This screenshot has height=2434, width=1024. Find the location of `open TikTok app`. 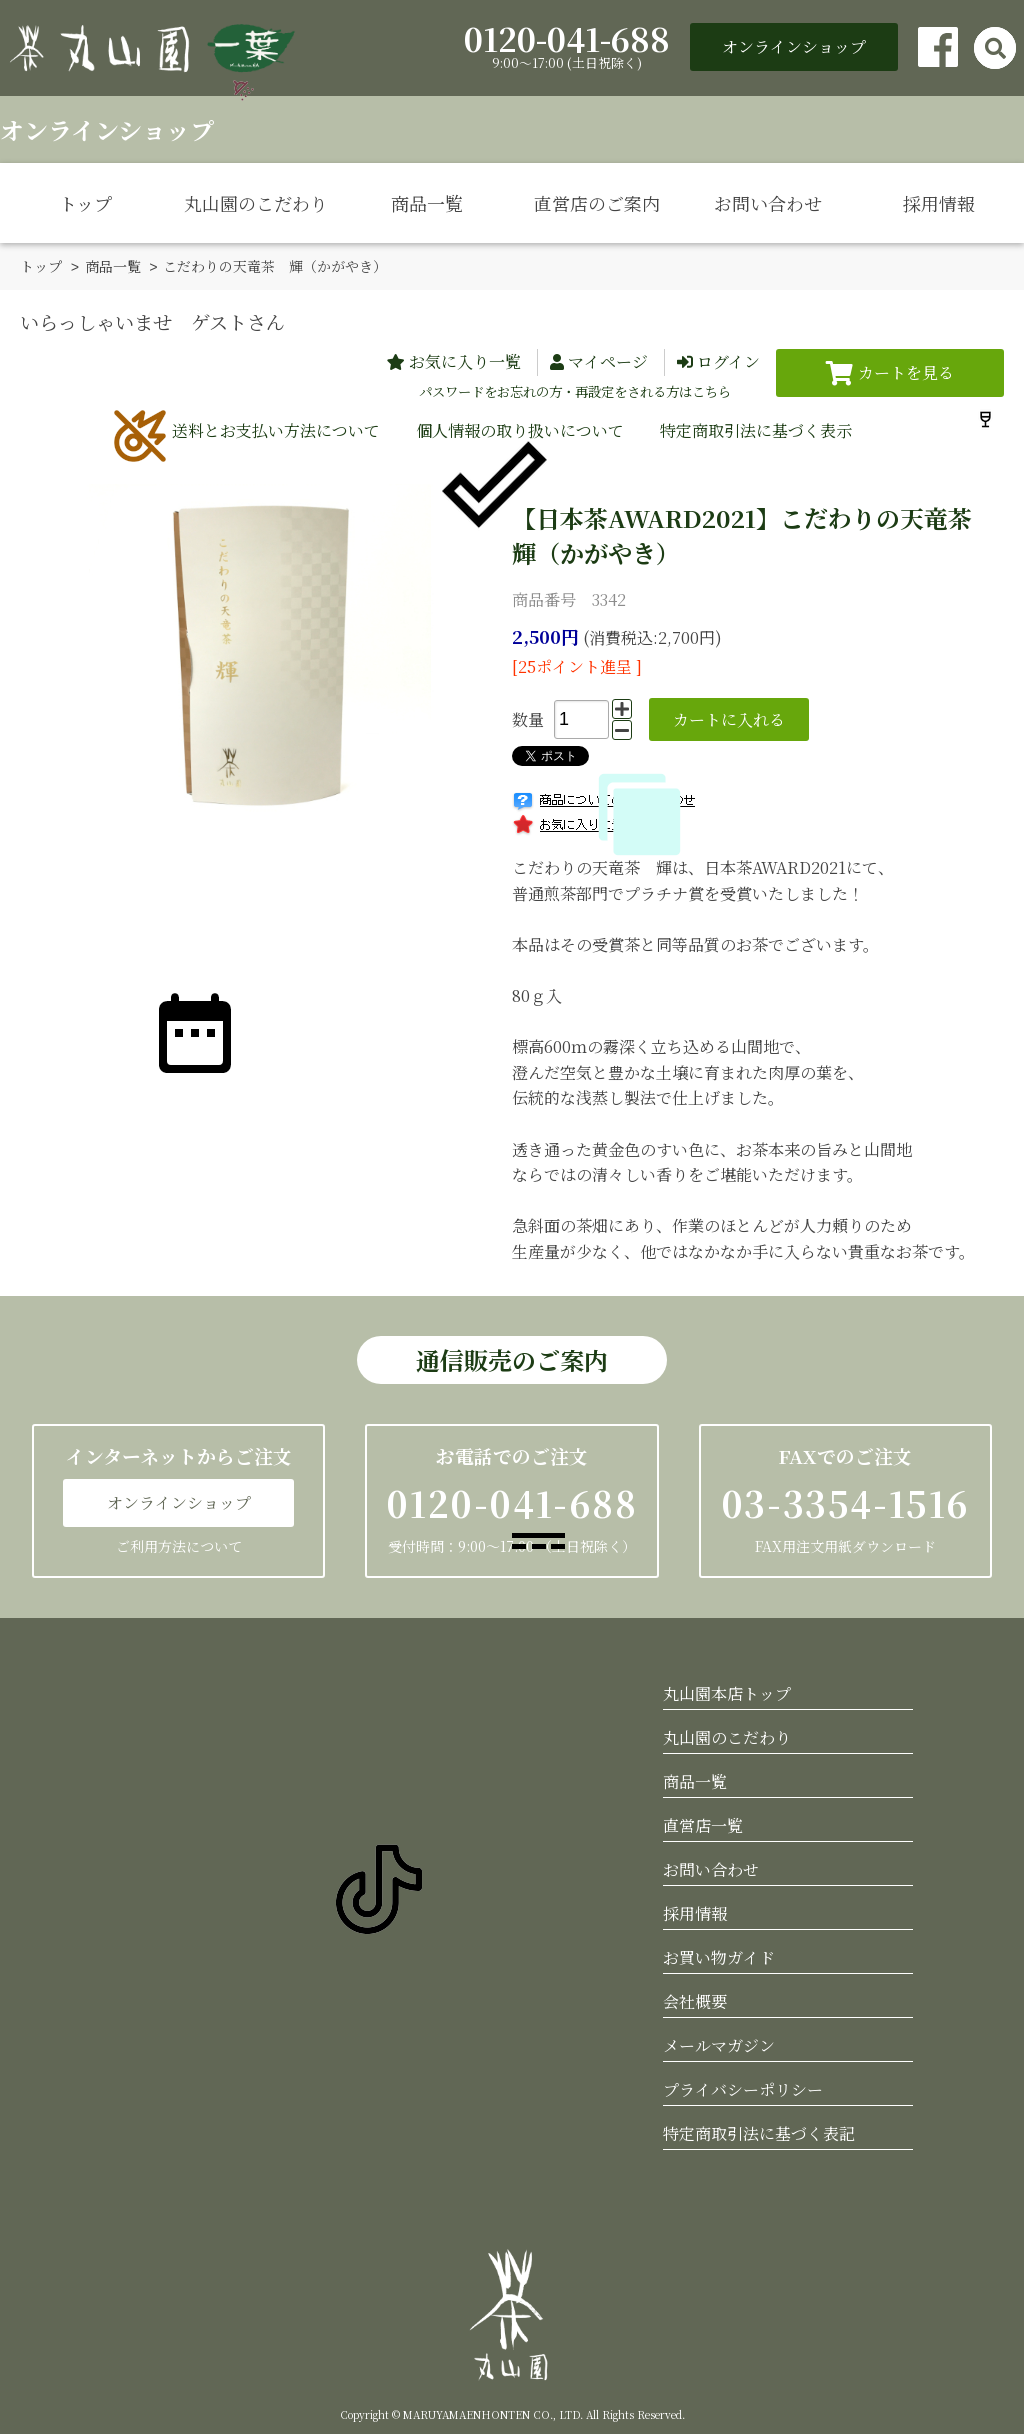

open TikTok app is located at coordinates (379, 1891).